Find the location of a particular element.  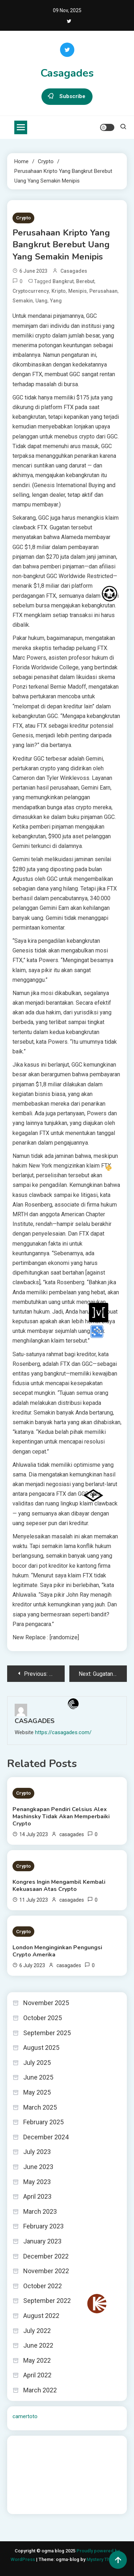

python programming language logo is located at coordinates (109, 1168).